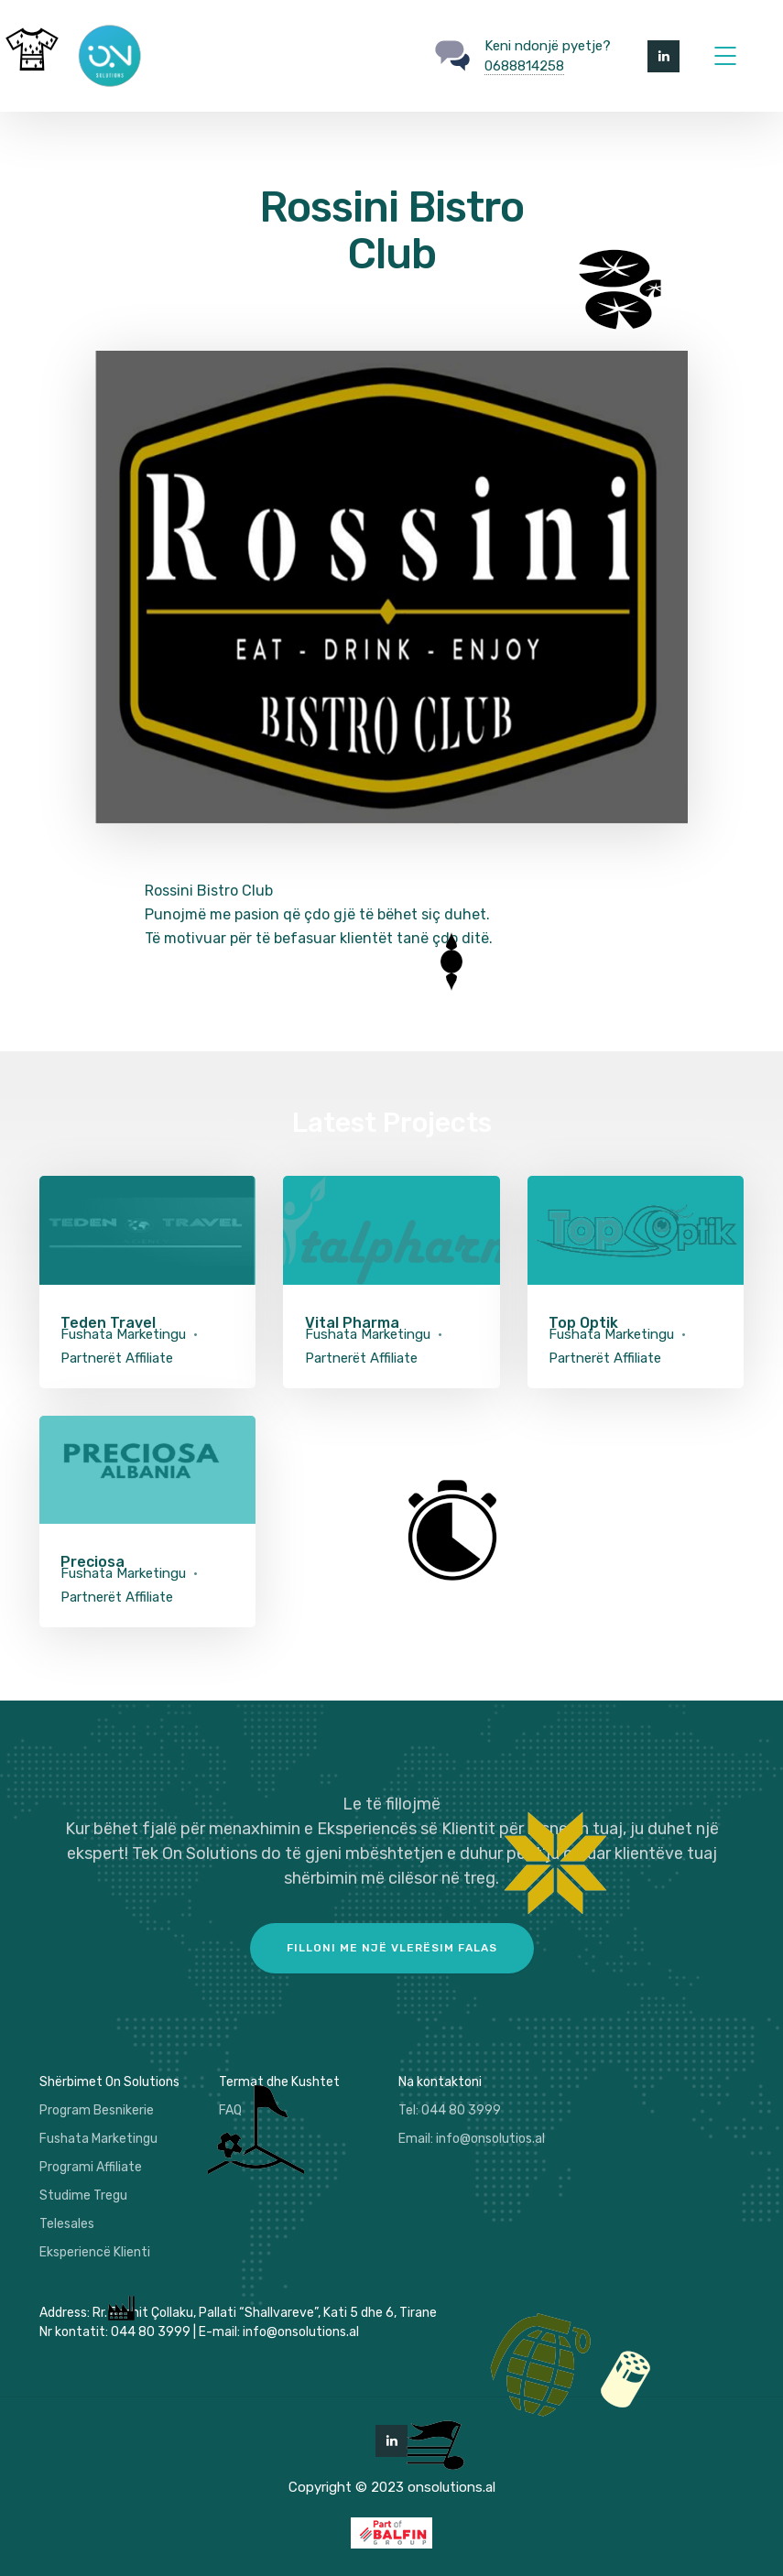  What do you see at coordinates (451, 962) in the screenshot?
I see `indicates player has reached level two` at bounding box center [451, 962].